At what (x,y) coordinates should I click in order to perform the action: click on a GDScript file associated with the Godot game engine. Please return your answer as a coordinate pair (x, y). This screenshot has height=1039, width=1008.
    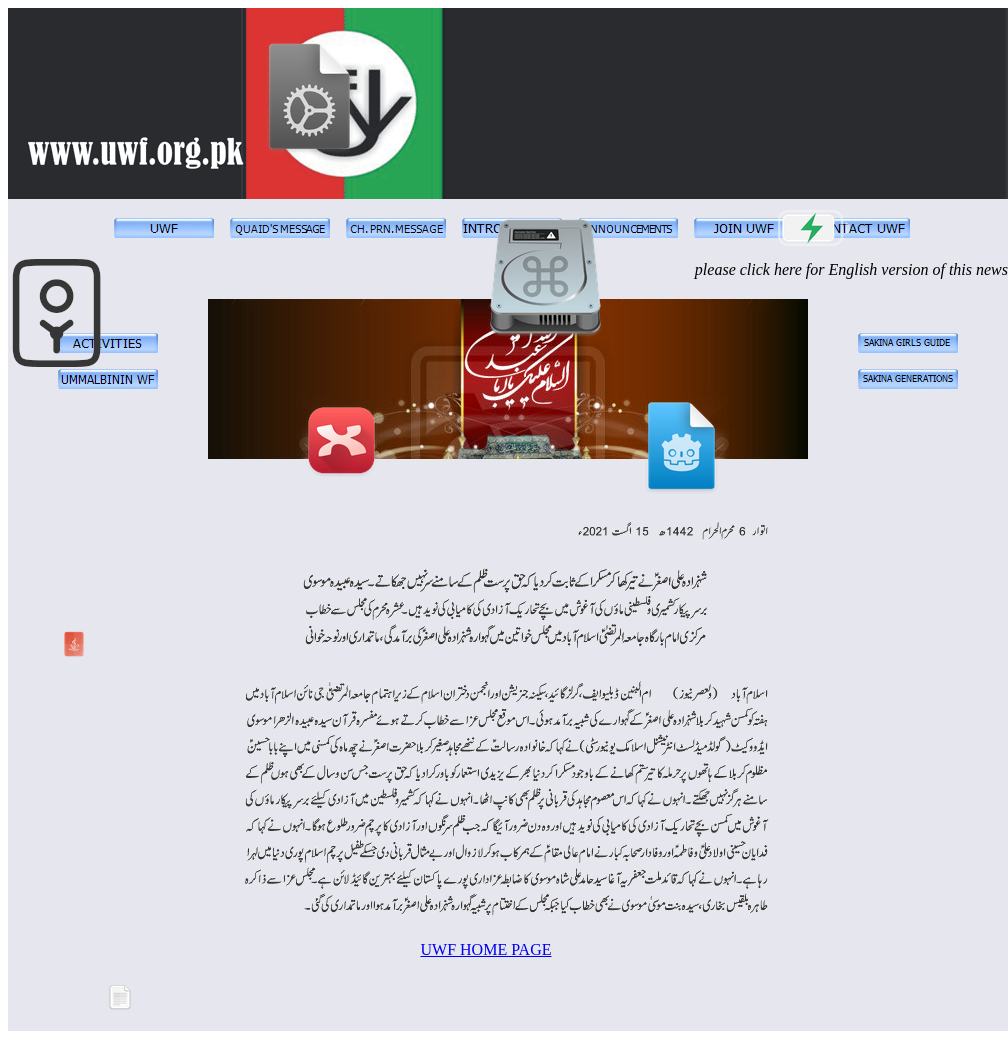
    Looking at the image, I should click on (681, 447).